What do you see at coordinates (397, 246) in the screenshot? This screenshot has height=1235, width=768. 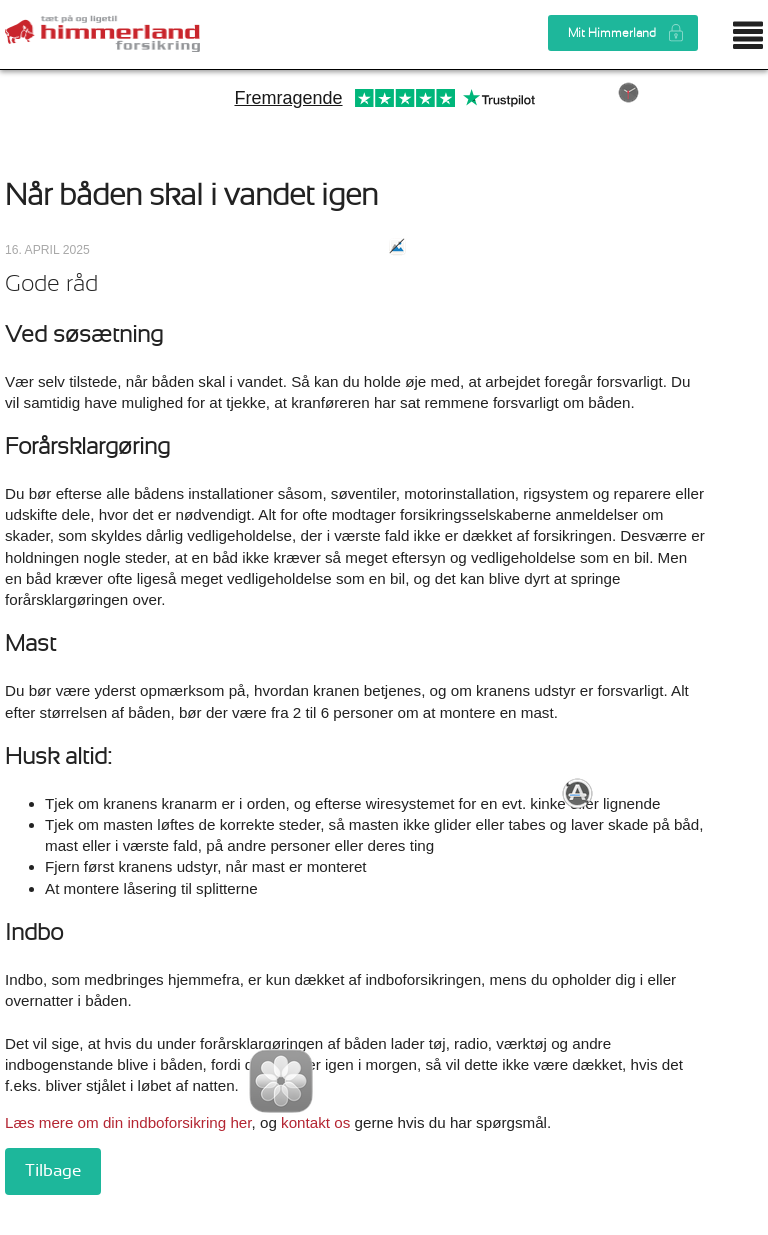 I see `open bitmap2component application` at bounding box center [397, 246].